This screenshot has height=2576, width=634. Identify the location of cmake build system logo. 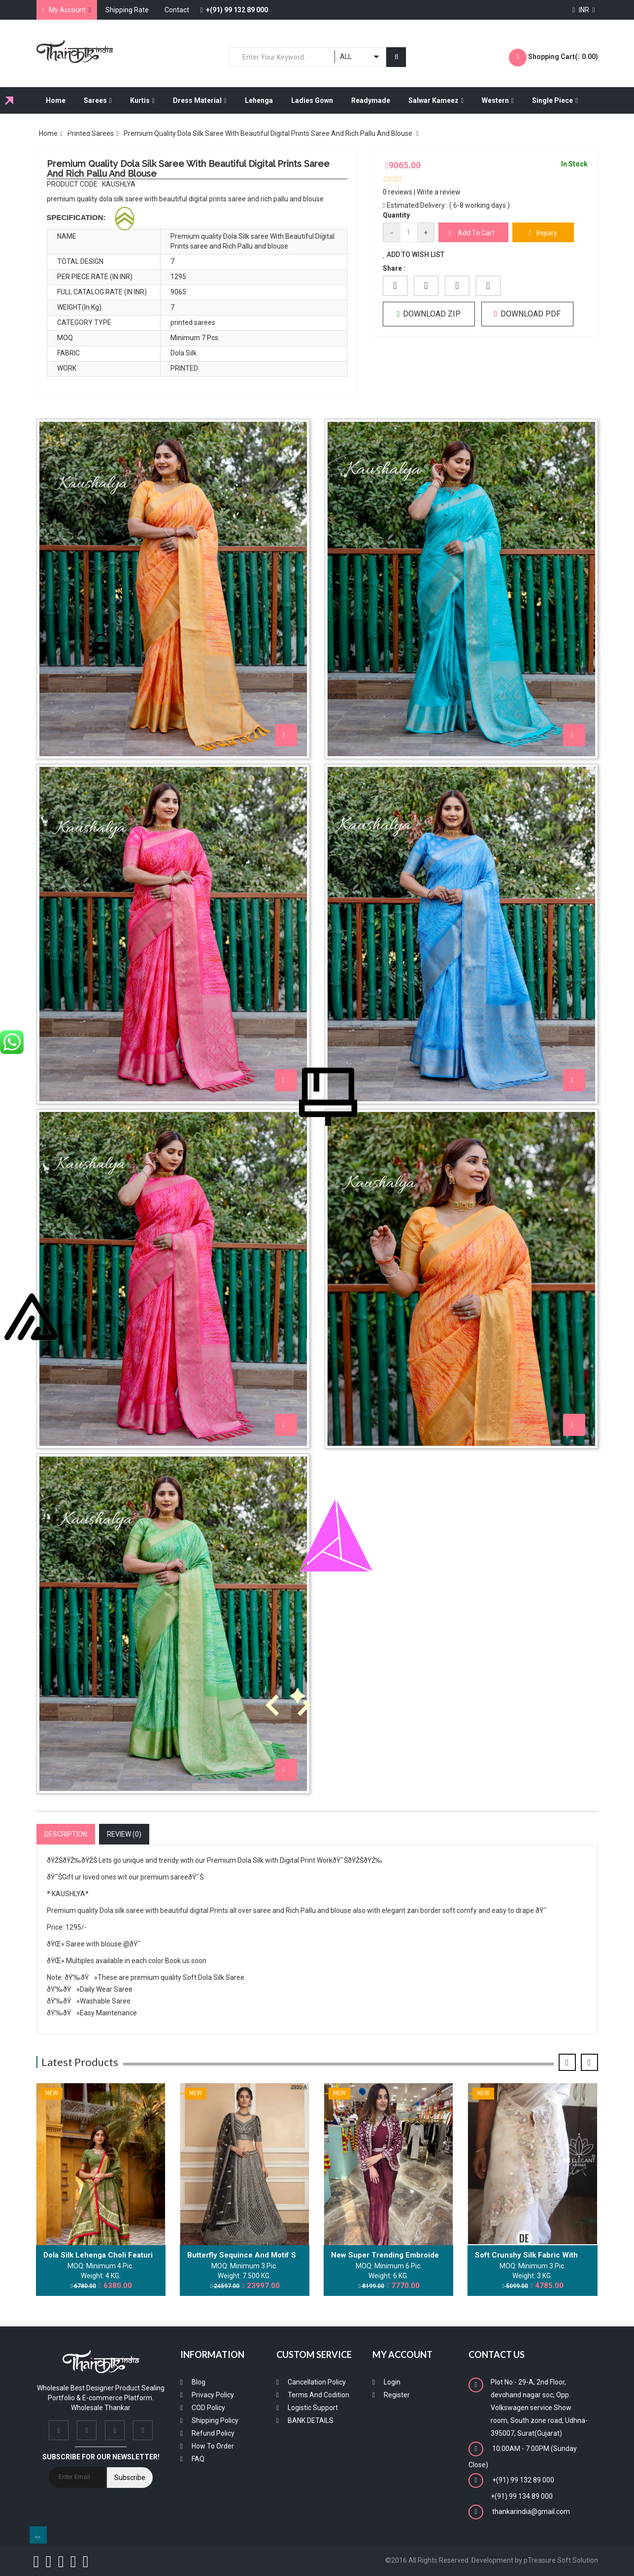
(336, 1535).